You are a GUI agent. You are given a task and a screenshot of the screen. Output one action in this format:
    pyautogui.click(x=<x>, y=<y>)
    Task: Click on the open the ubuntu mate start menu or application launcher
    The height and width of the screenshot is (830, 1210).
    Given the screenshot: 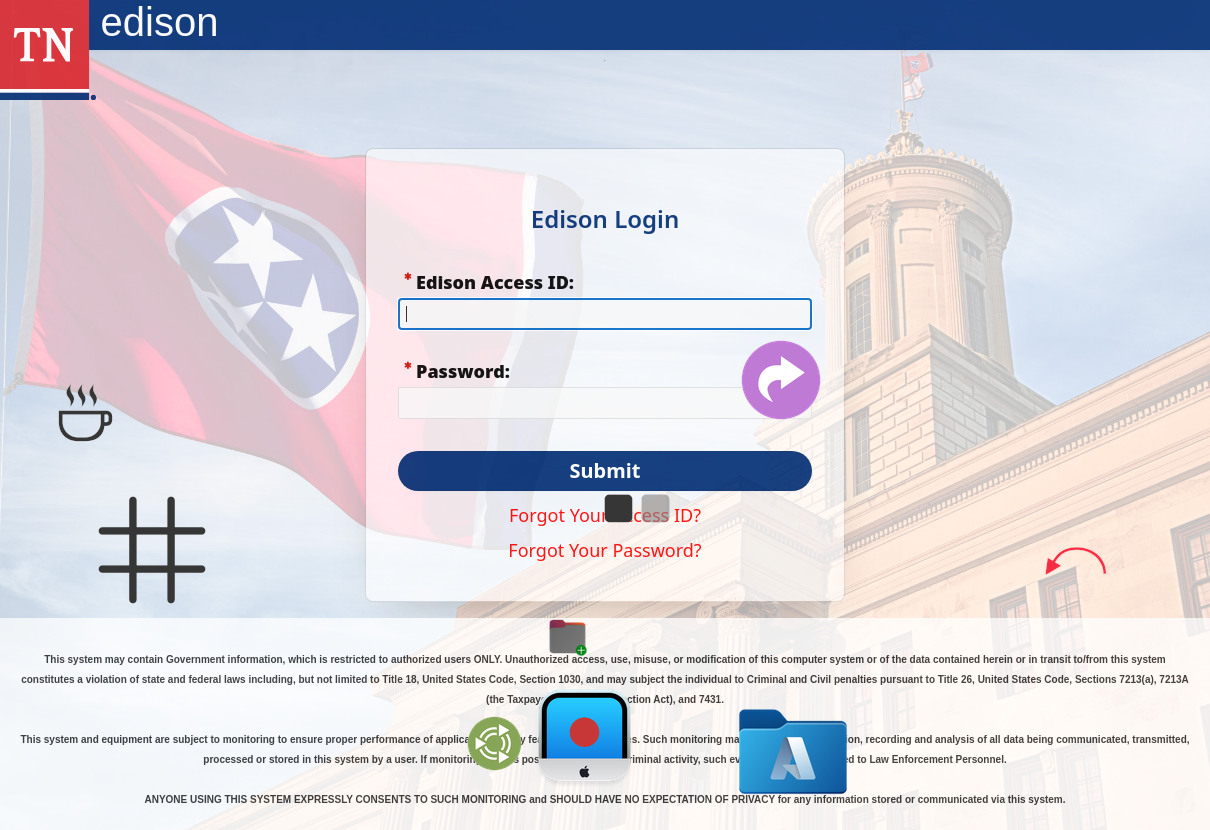 What is the action you would take?
    pyautogui.click(x=494, y=743)
    